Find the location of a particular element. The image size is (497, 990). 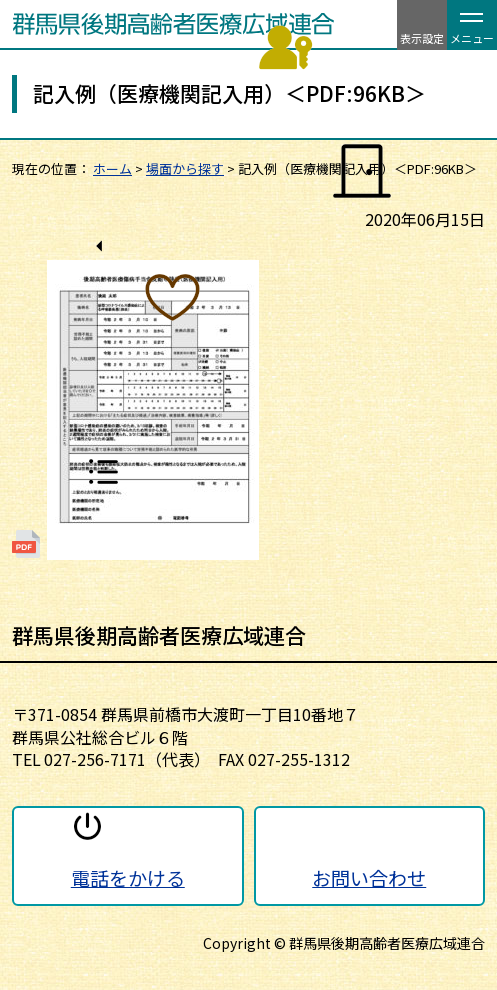

navigate back to the previous screen is located at coordinates (99, 246).